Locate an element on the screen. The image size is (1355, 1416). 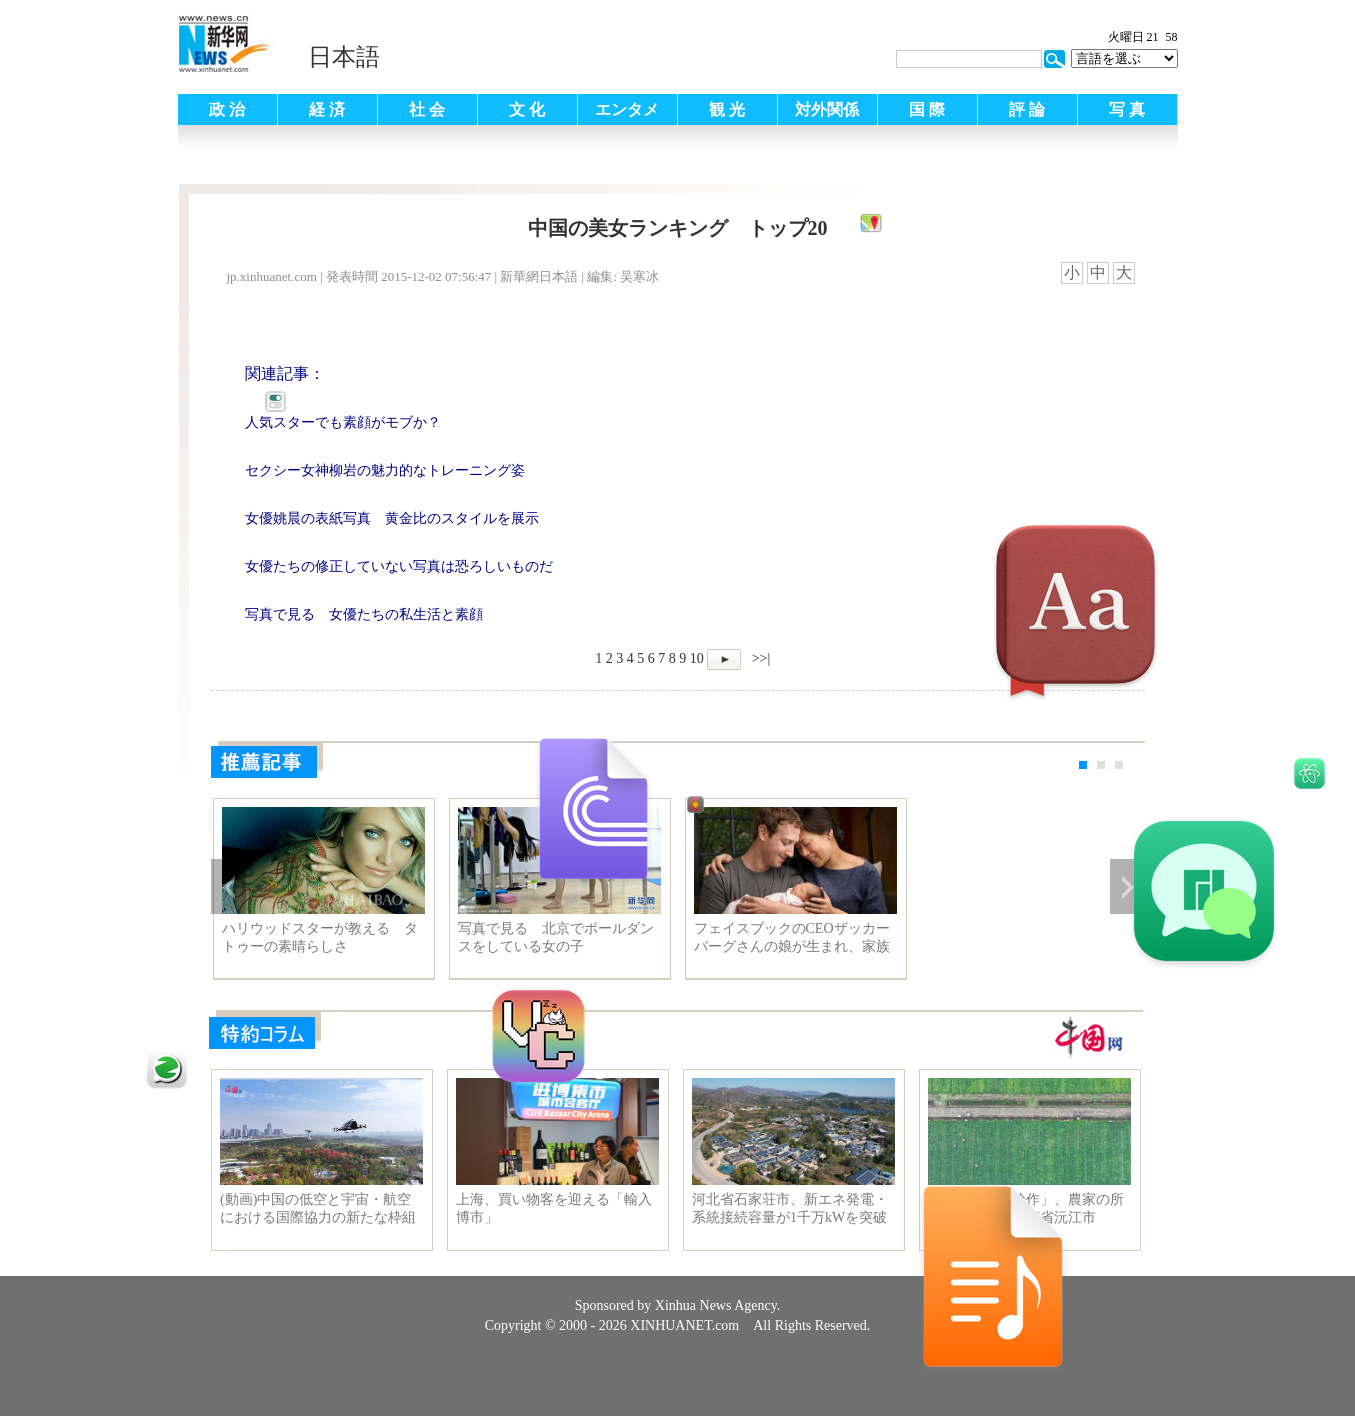
open gnome tweaks settings is located at coordinates (275, 401).